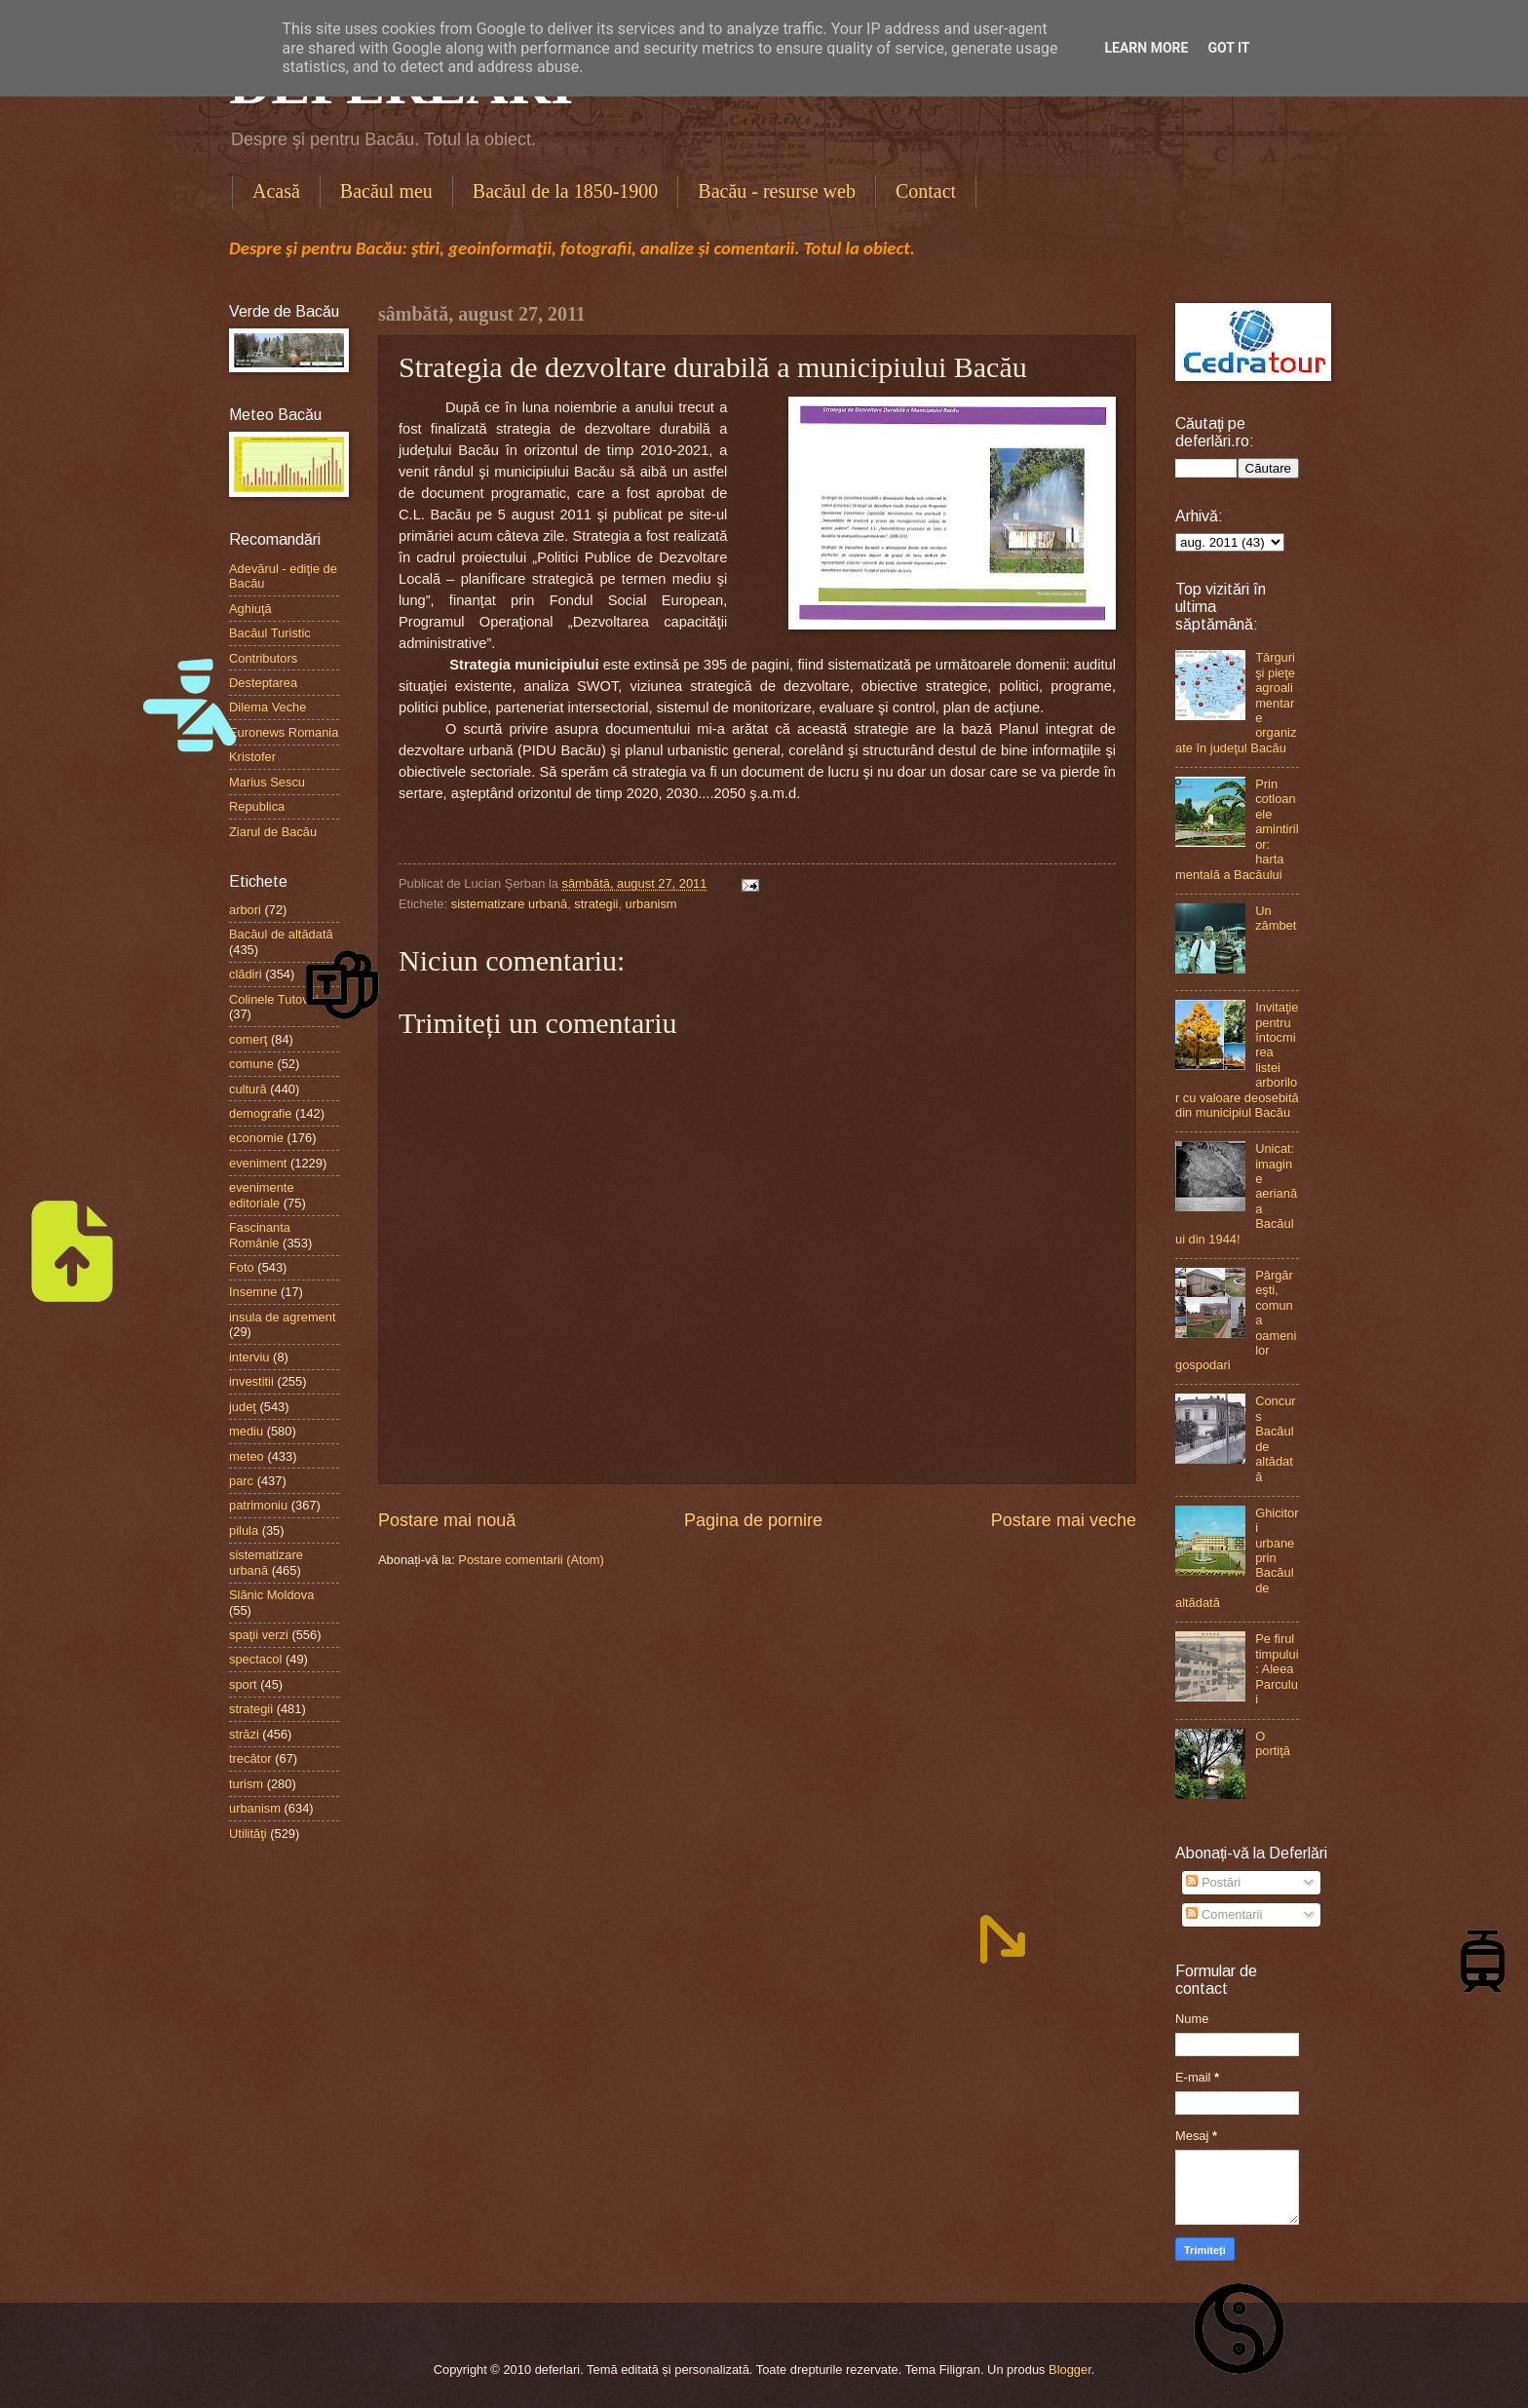 This screenshot has width=1528, height=2408. Describe the element at coordinates (1001, 1939) in the screenshot. I see `make a sharp right turn (navigation direction)` at that location.